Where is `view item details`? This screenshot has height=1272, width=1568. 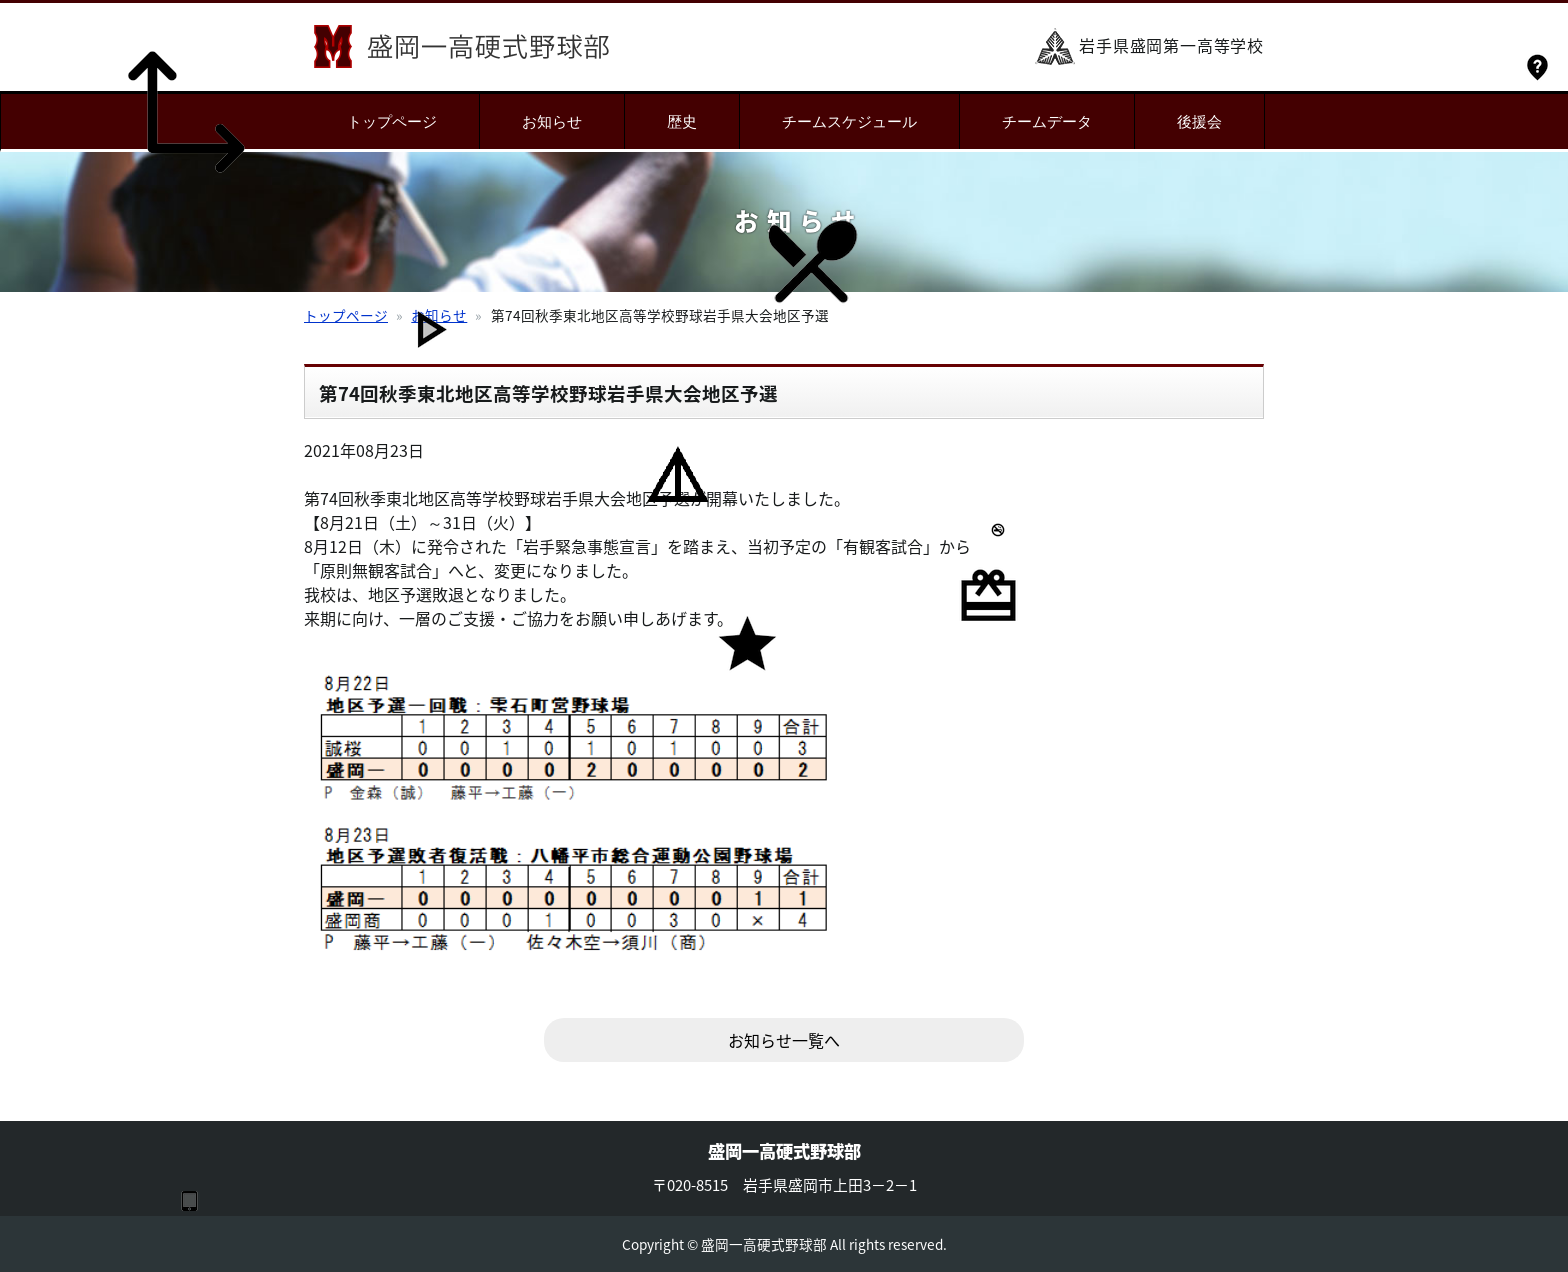
view item details is located at coordinates (678, 474).